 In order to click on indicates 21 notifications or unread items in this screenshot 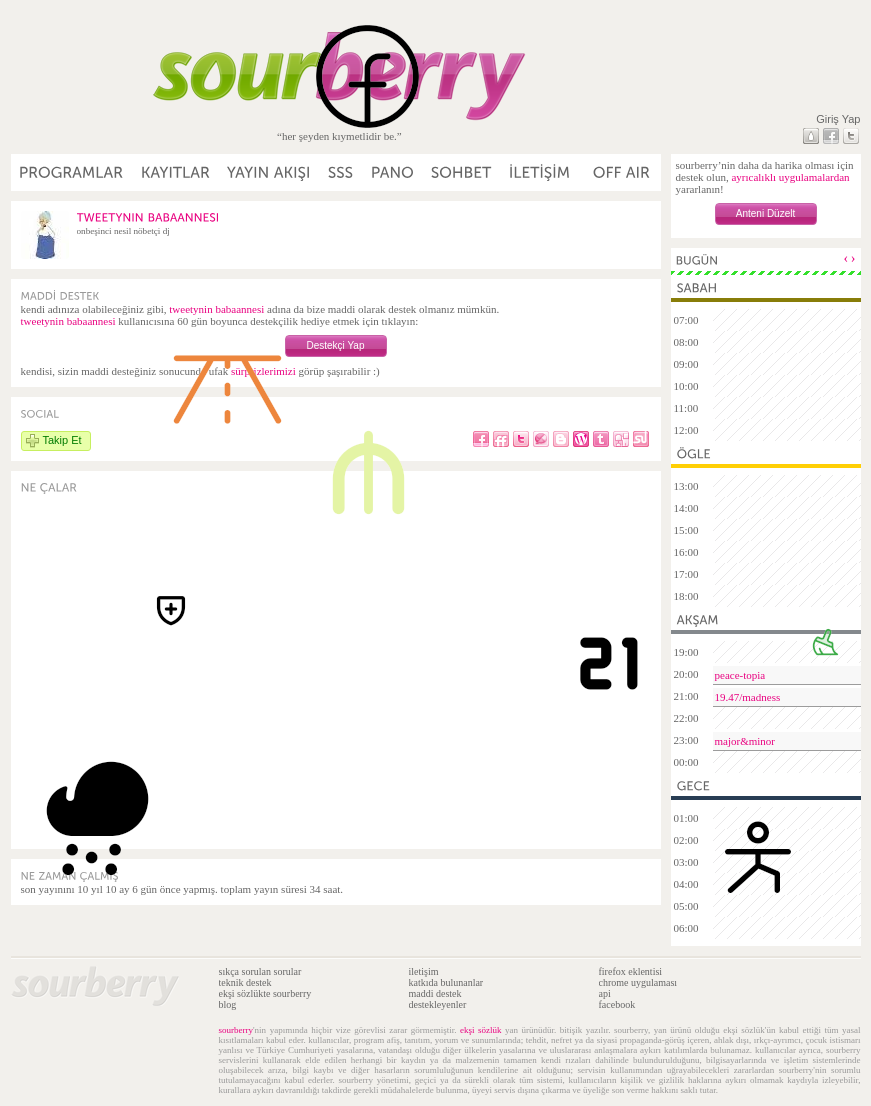, I will do `click(611, 663)`.